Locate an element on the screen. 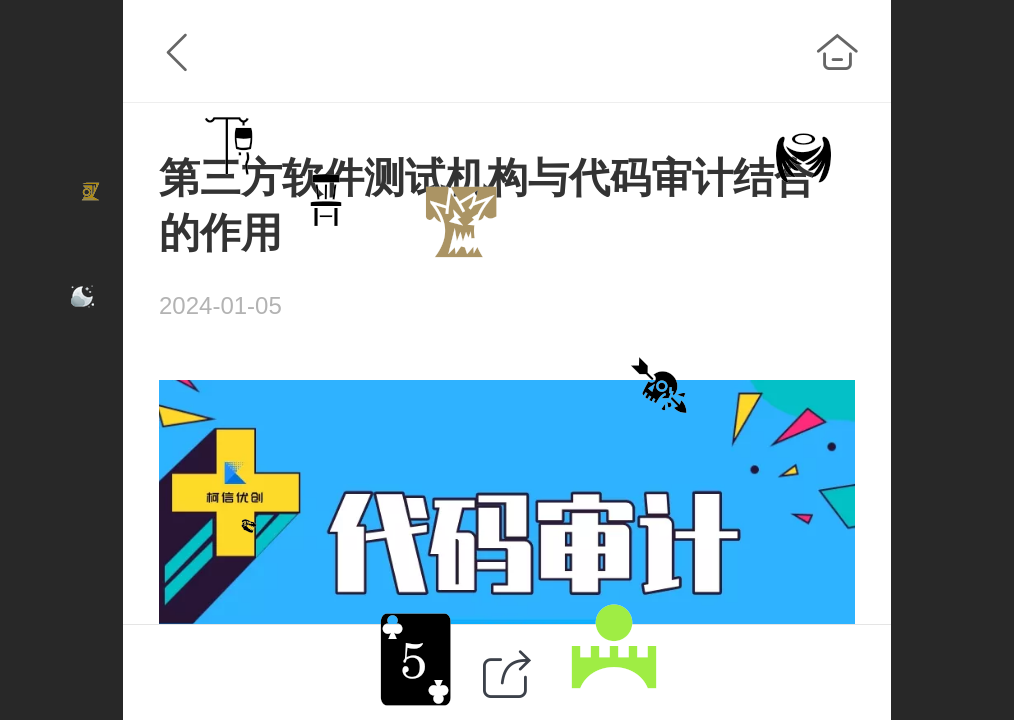 The image size is (1014, 720). select angel costume or outfit is located at coordinates (803, 160).